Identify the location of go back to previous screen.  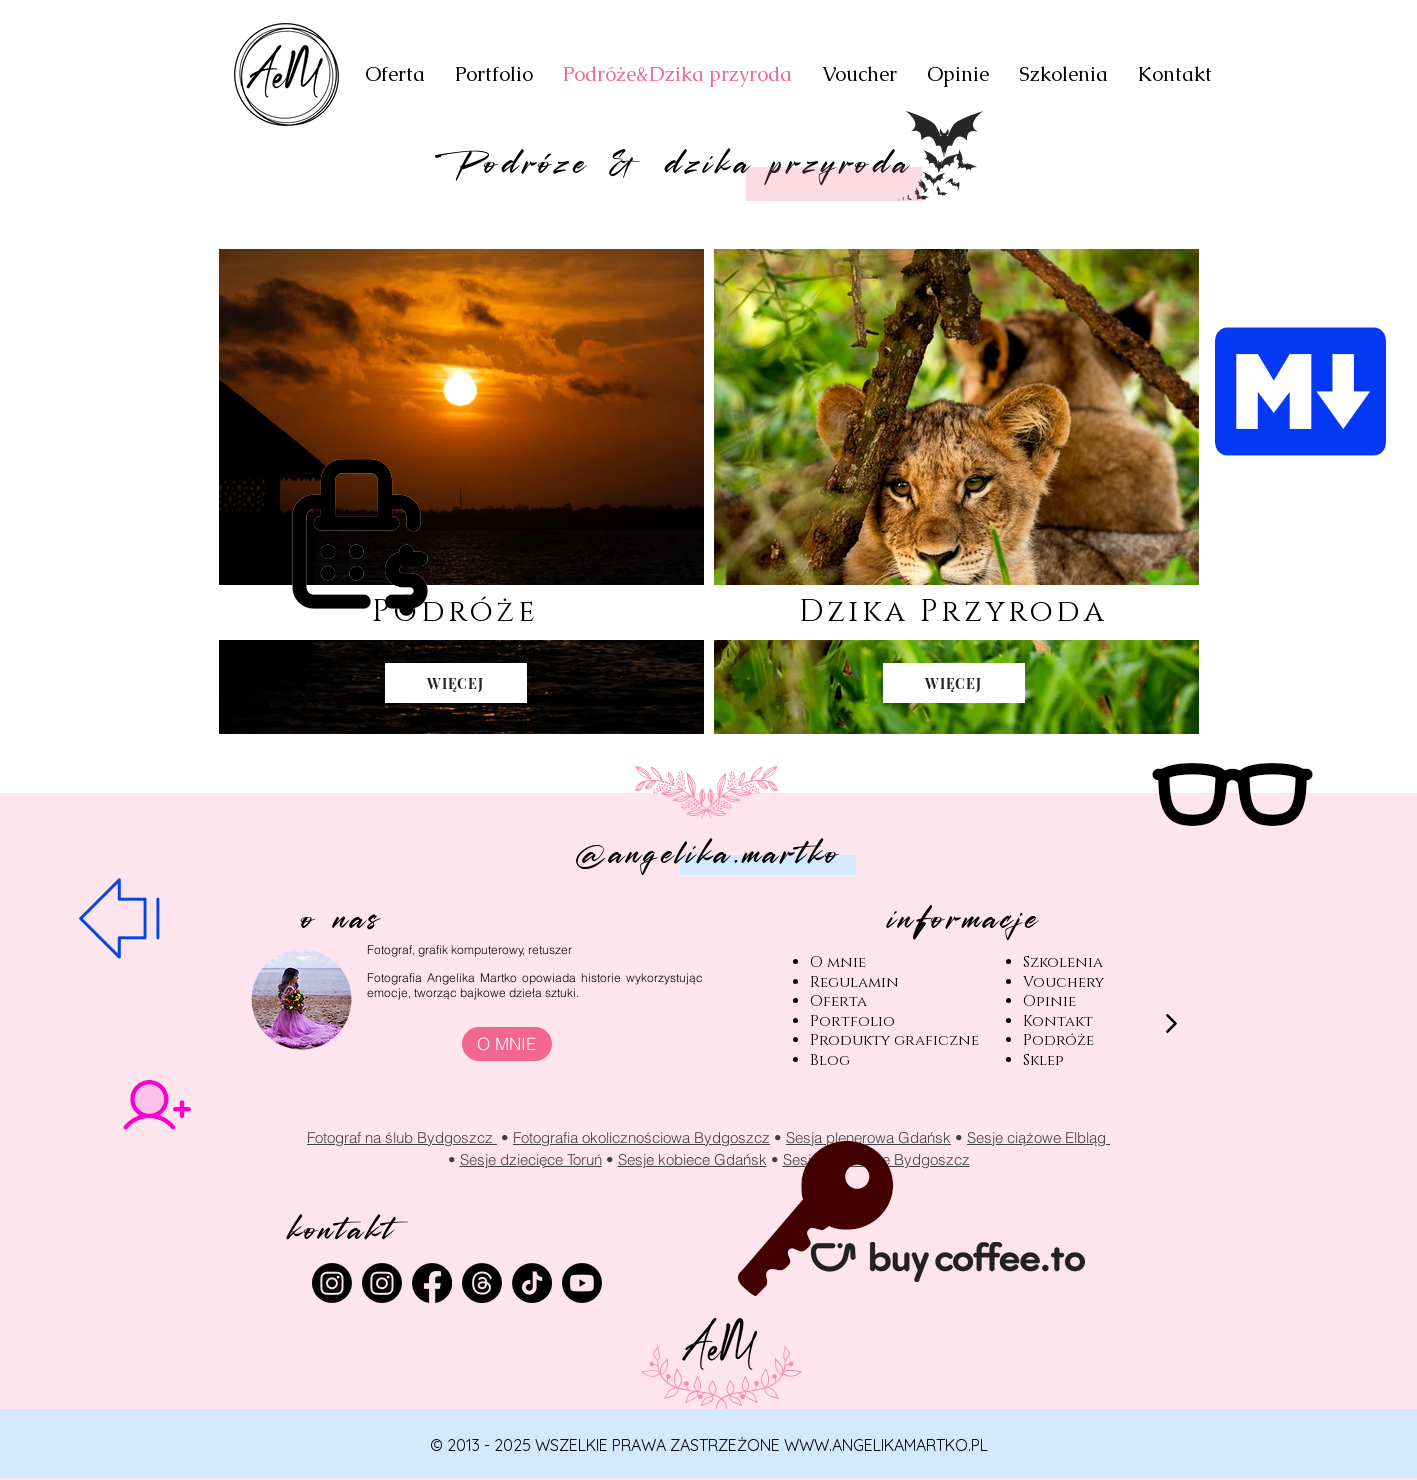
(122, 918).